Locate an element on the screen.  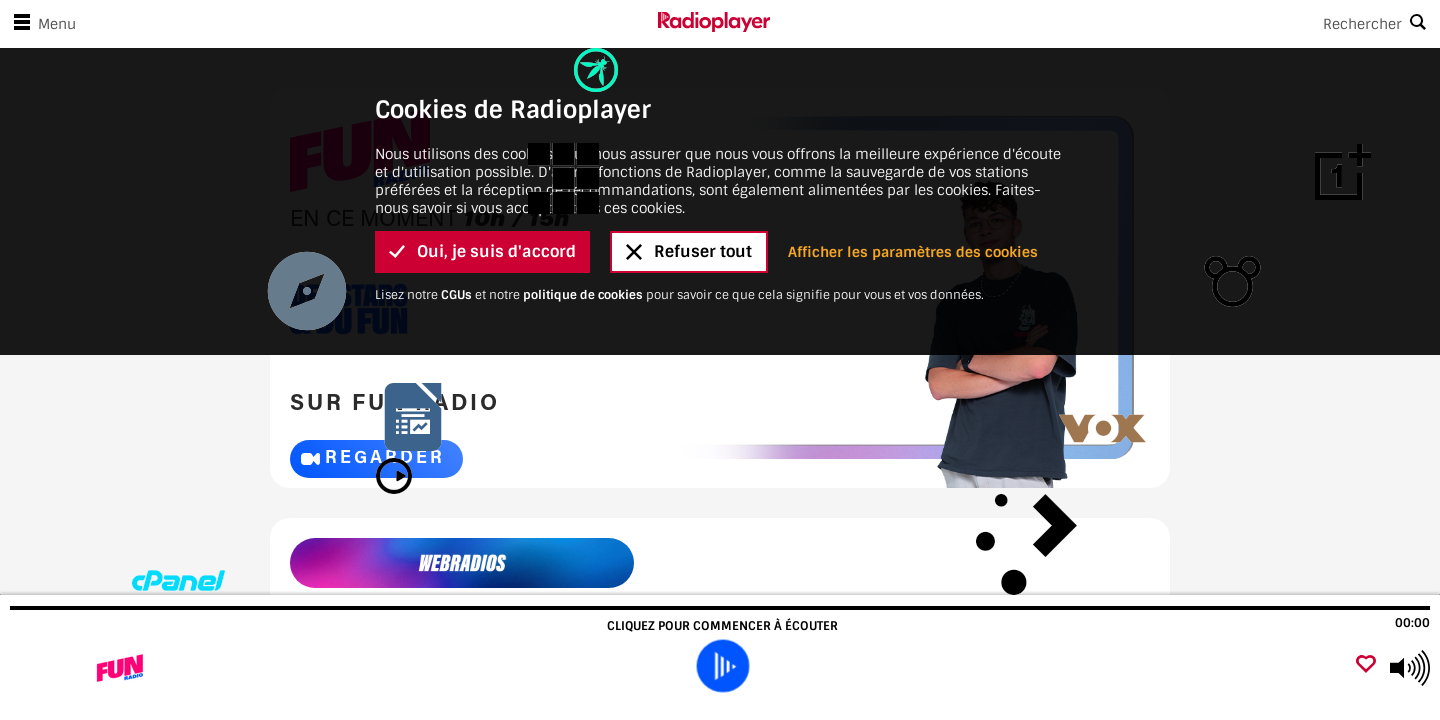
open compass or navigation app is located at coordinates (307, 291).